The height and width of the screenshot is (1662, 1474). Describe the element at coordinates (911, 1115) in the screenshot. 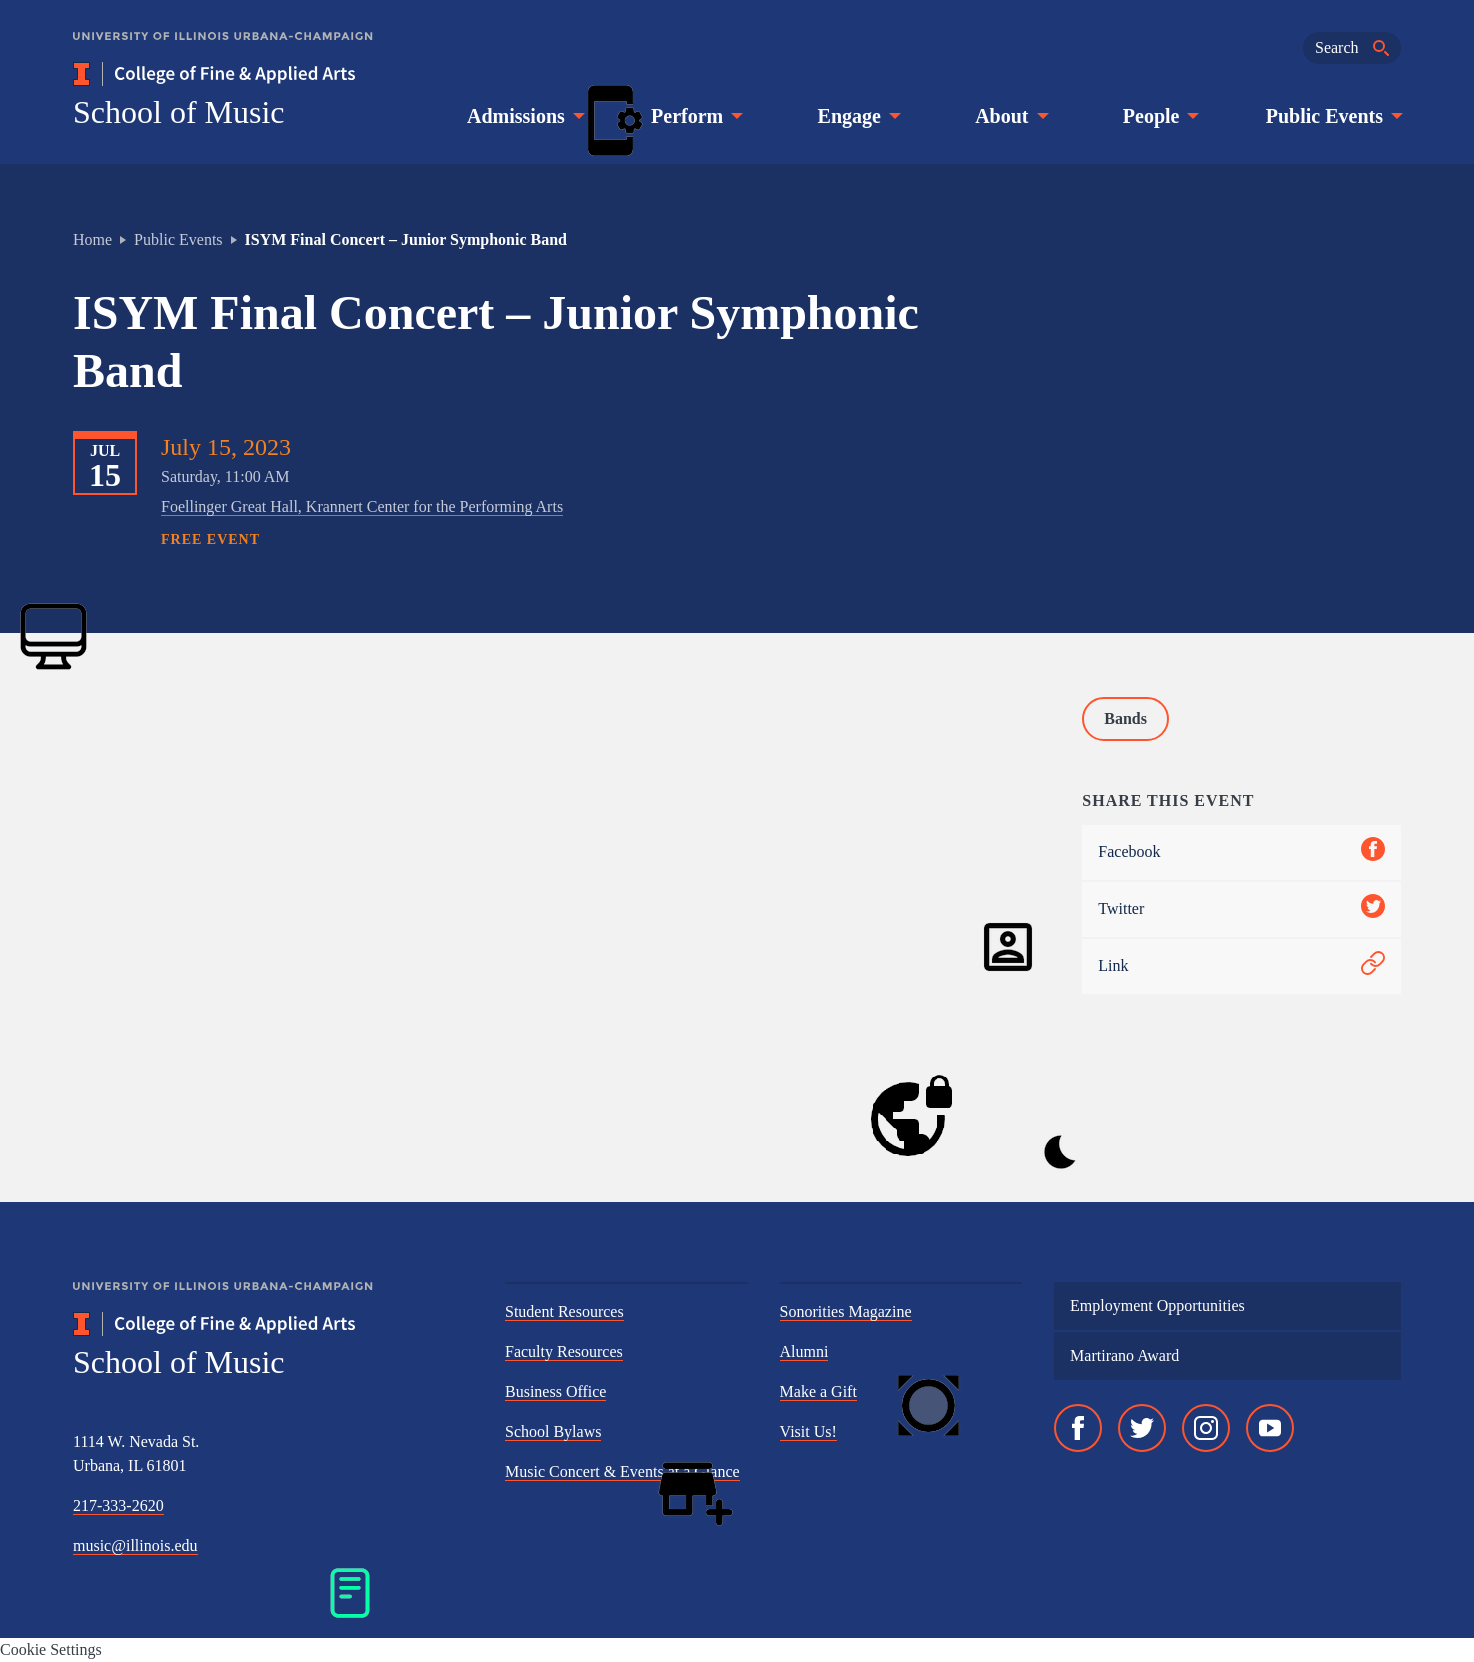

I see `connect to a secure VPN network` at that location.